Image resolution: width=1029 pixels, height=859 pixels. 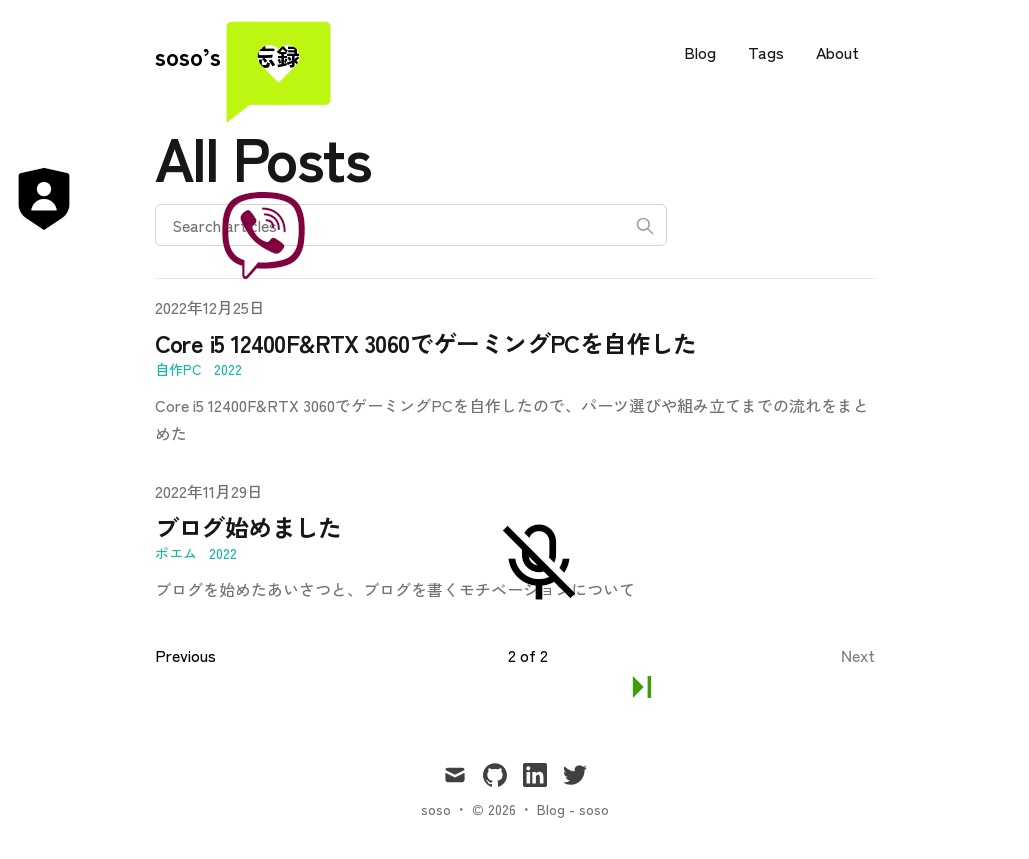 What do you see at coordinates (263, 235) in the screenshot?
I see `open Viber messaging app` at bounding box center [263, 235].